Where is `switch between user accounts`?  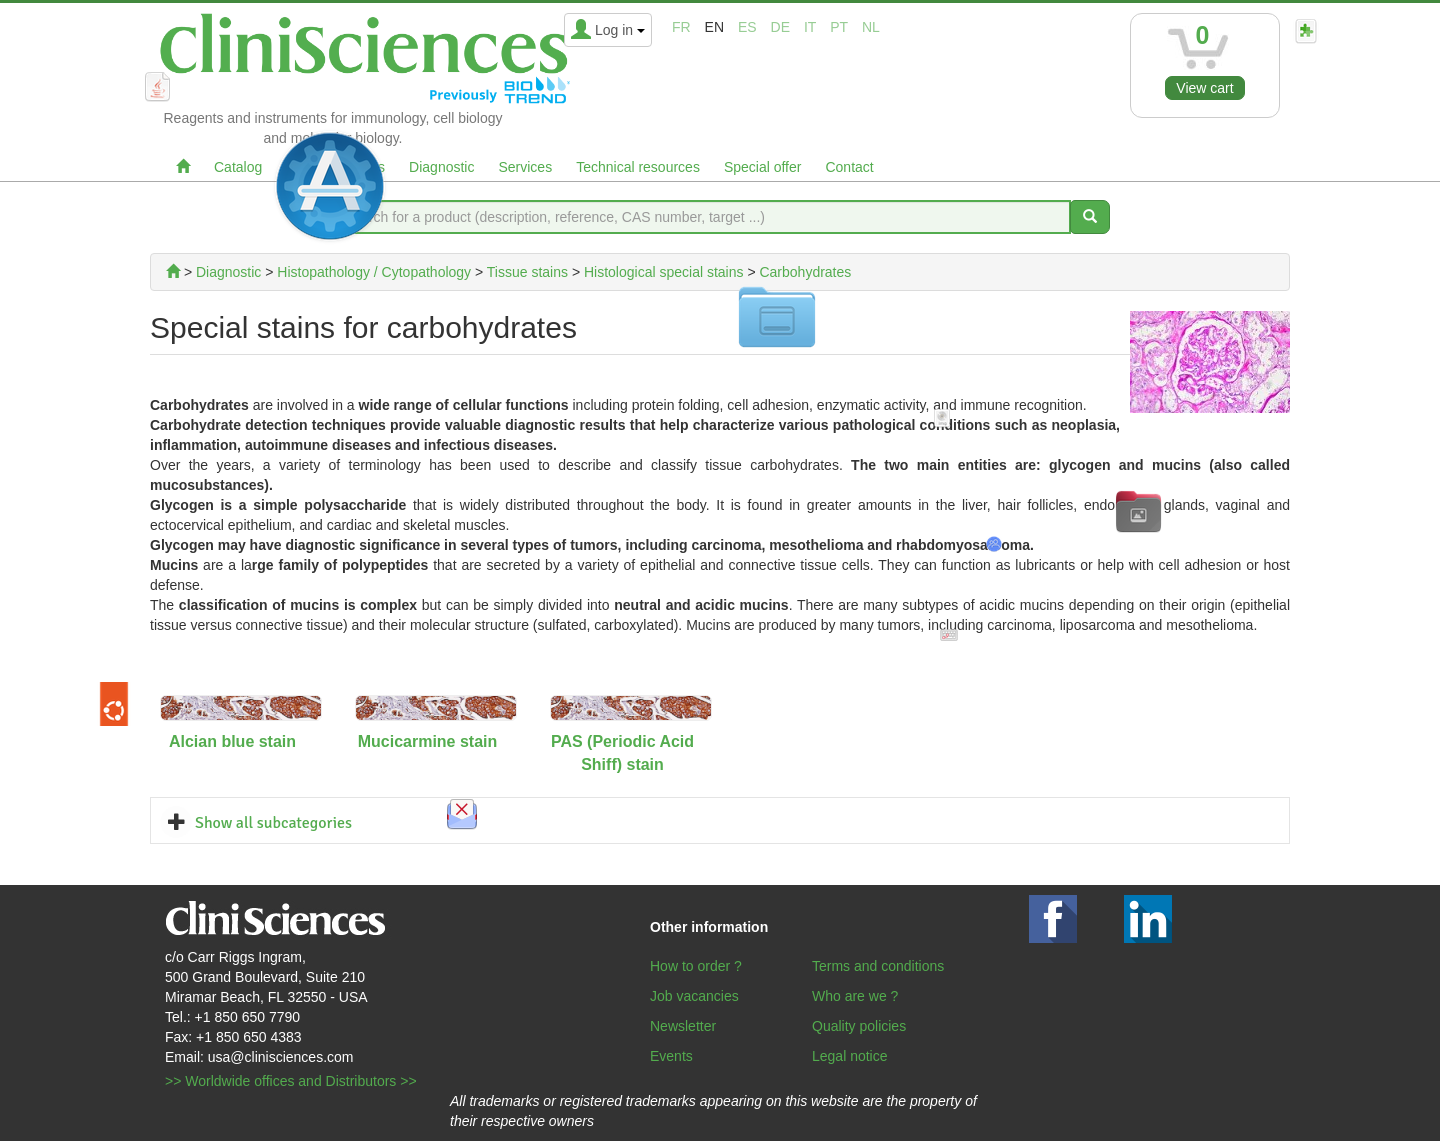 switch between user accounts is located at coordinates (994, 544).